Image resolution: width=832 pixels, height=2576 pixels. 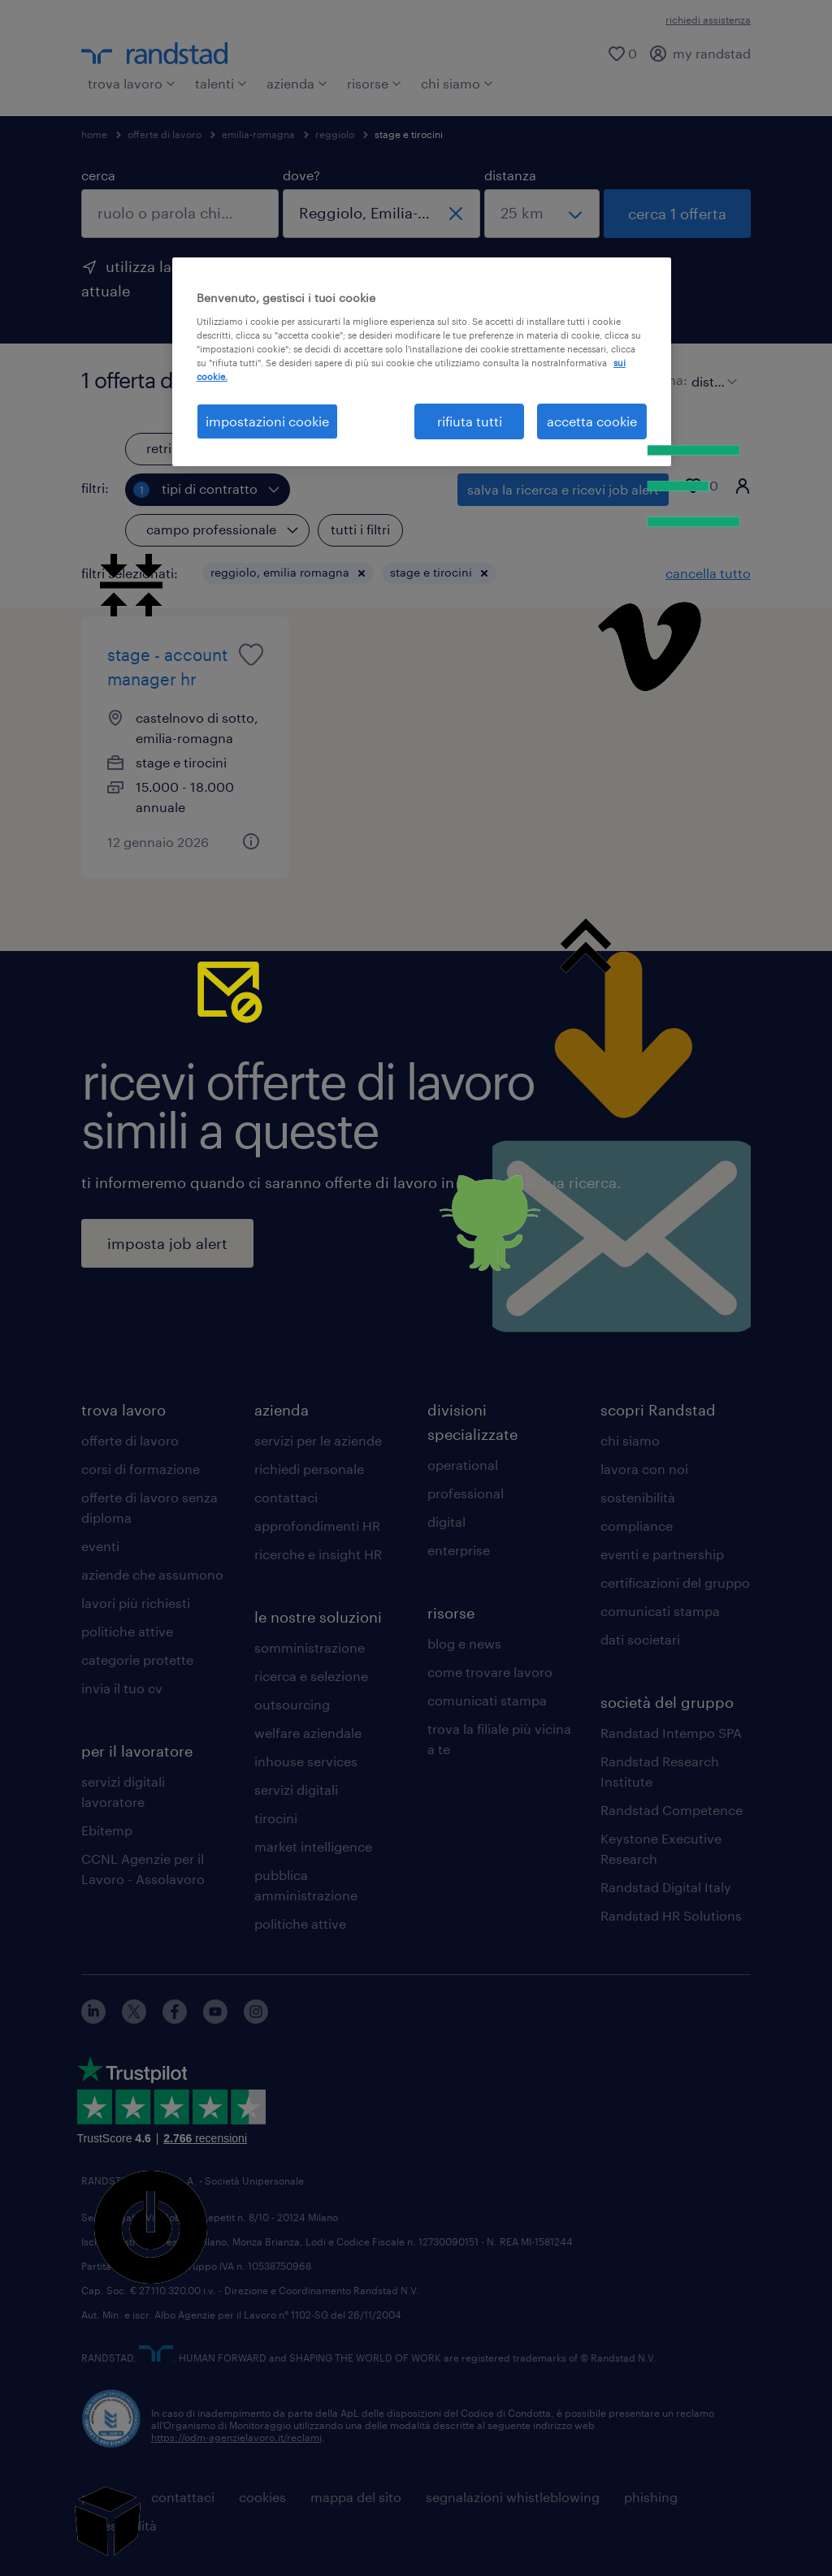 What do you see at coordinates (228, 989) in the screenshot?
I see `blocked or prohibited email address` at bounding box center [228, 989].